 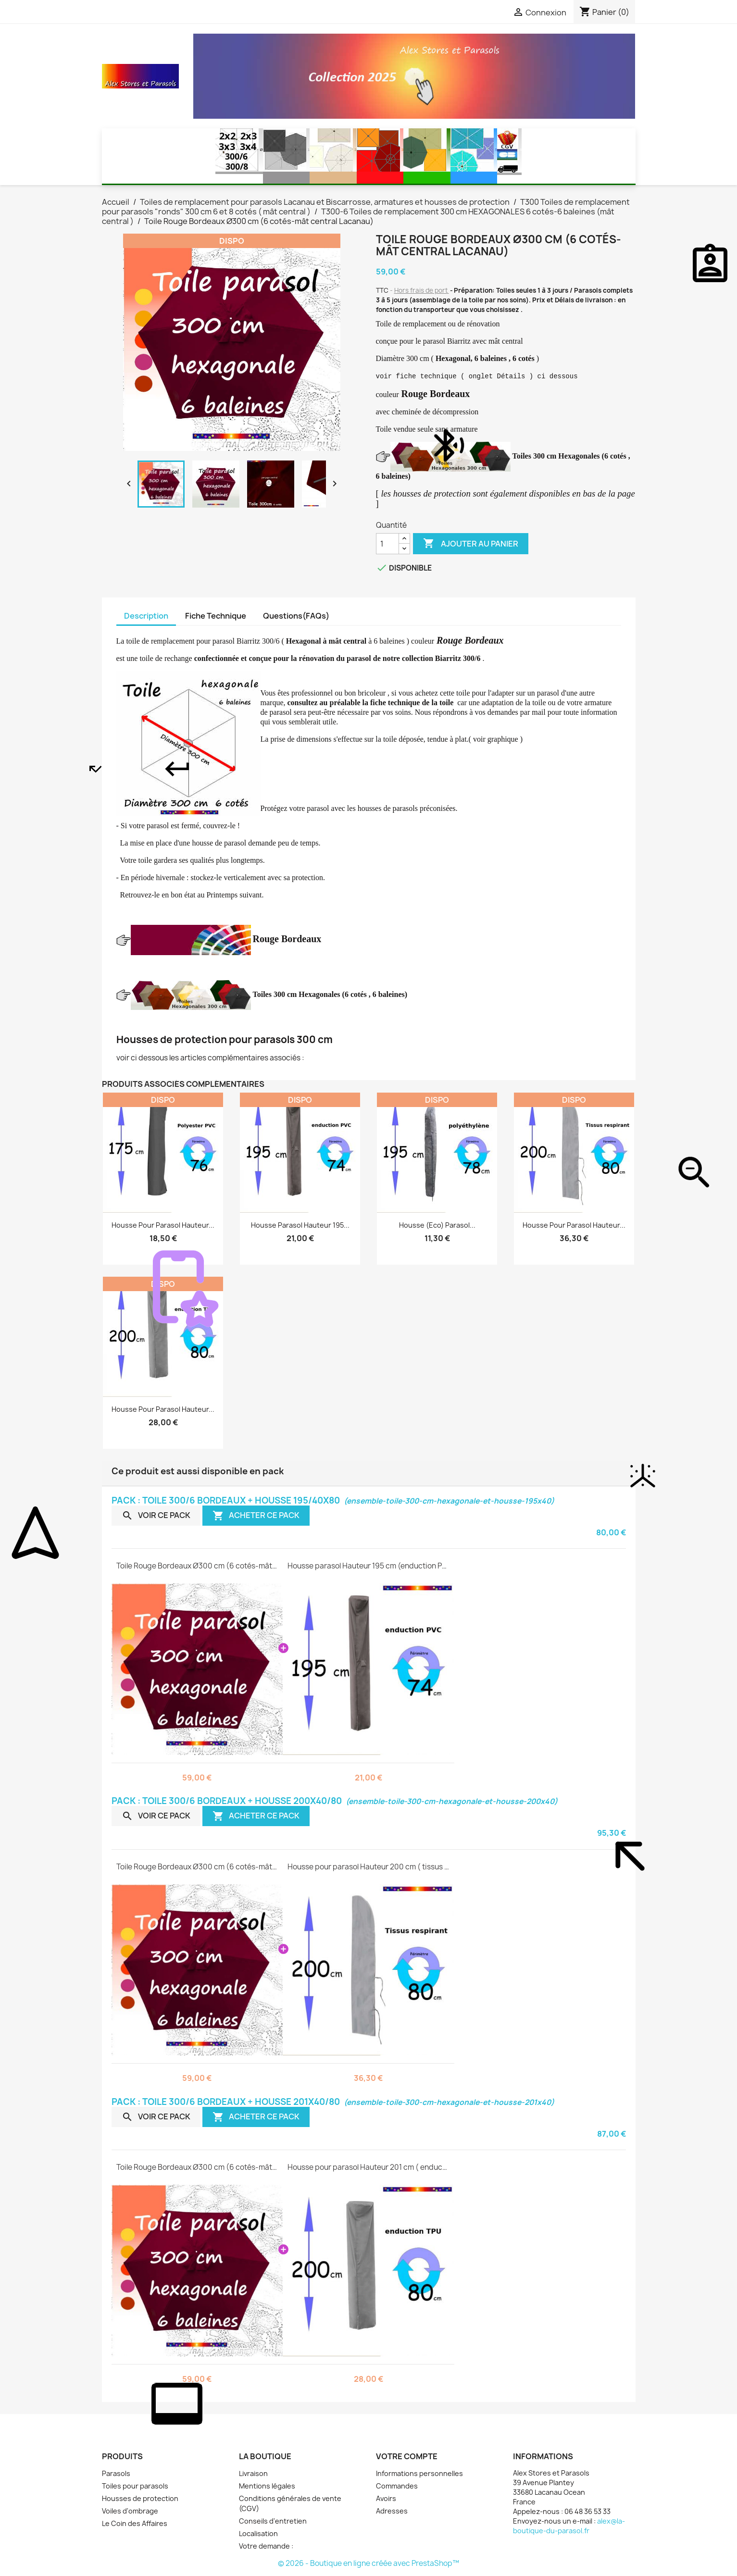 I want to click on view 3D scatter plot visualization, so click(x=643, y=1476).